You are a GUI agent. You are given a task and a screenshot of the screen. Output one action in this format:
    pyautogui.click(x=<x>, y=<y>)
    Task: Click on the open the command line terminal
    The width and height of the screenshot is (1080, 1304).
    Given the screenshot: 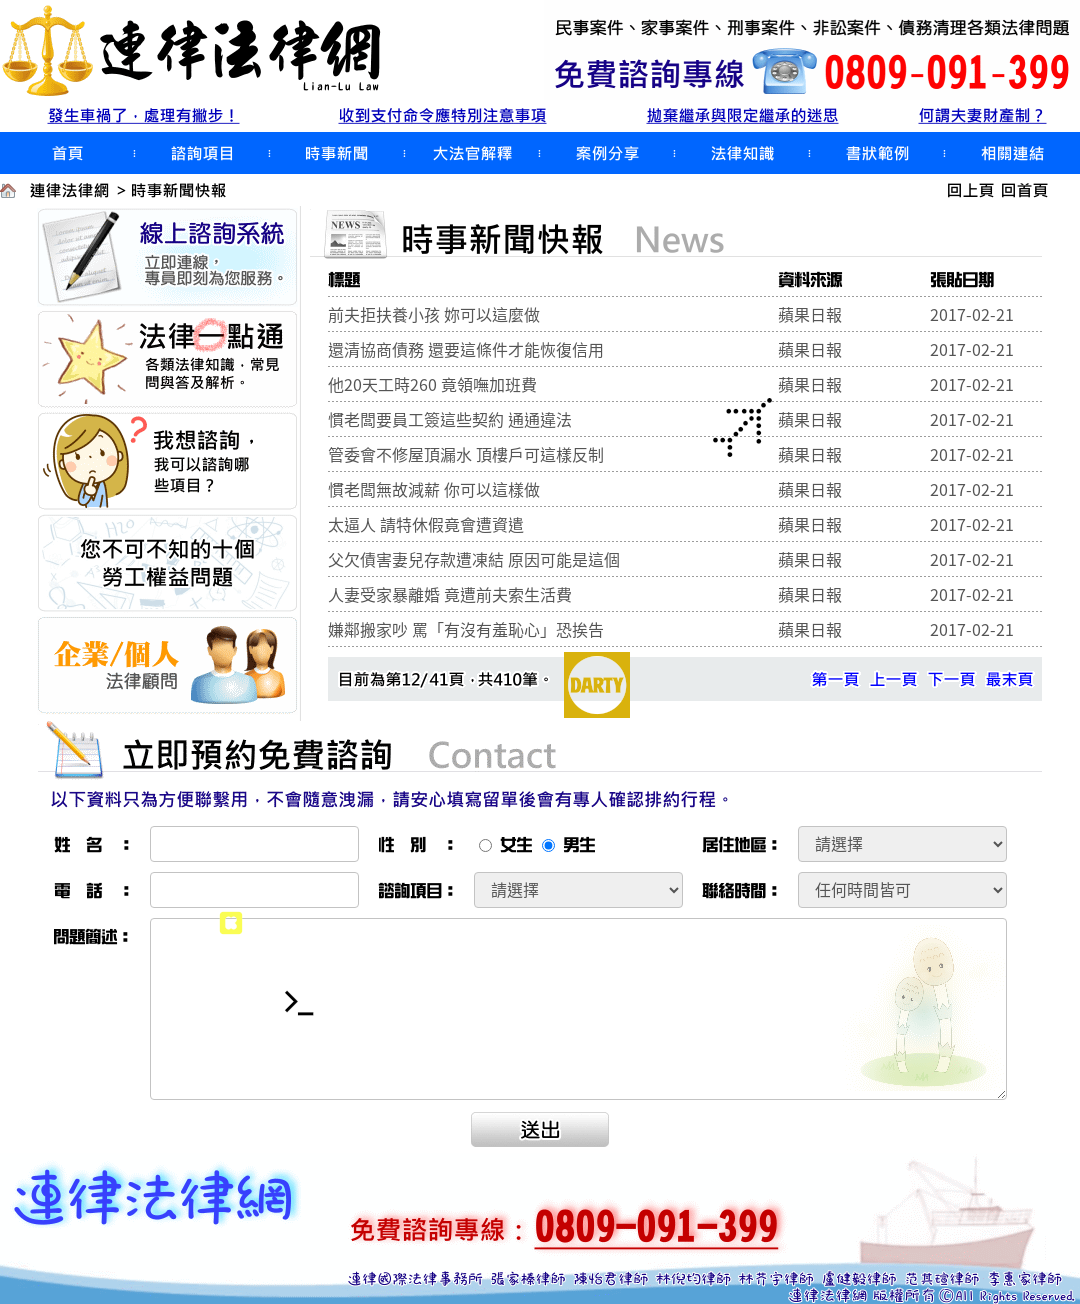 What is the action you would take?
    pyautogui.click(x=299, y=1001)
    